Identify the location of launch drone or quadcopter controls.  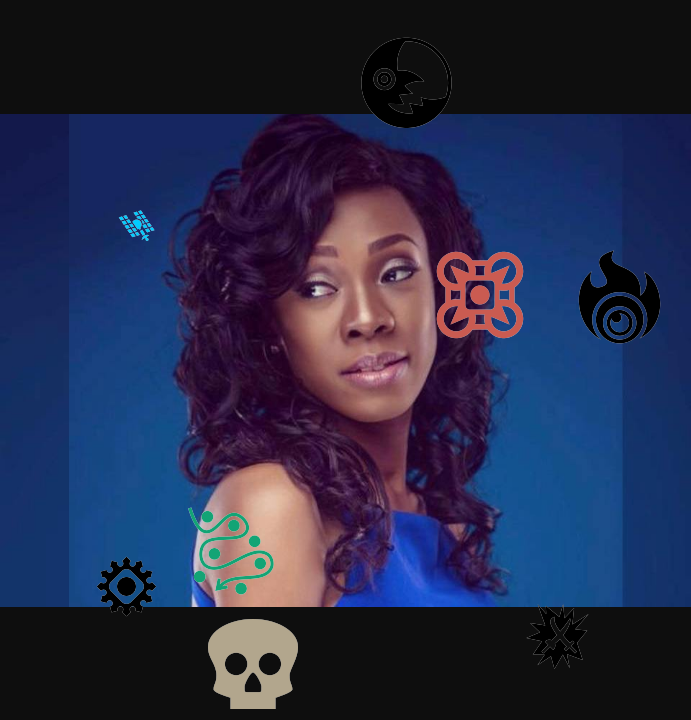
(480, 295).